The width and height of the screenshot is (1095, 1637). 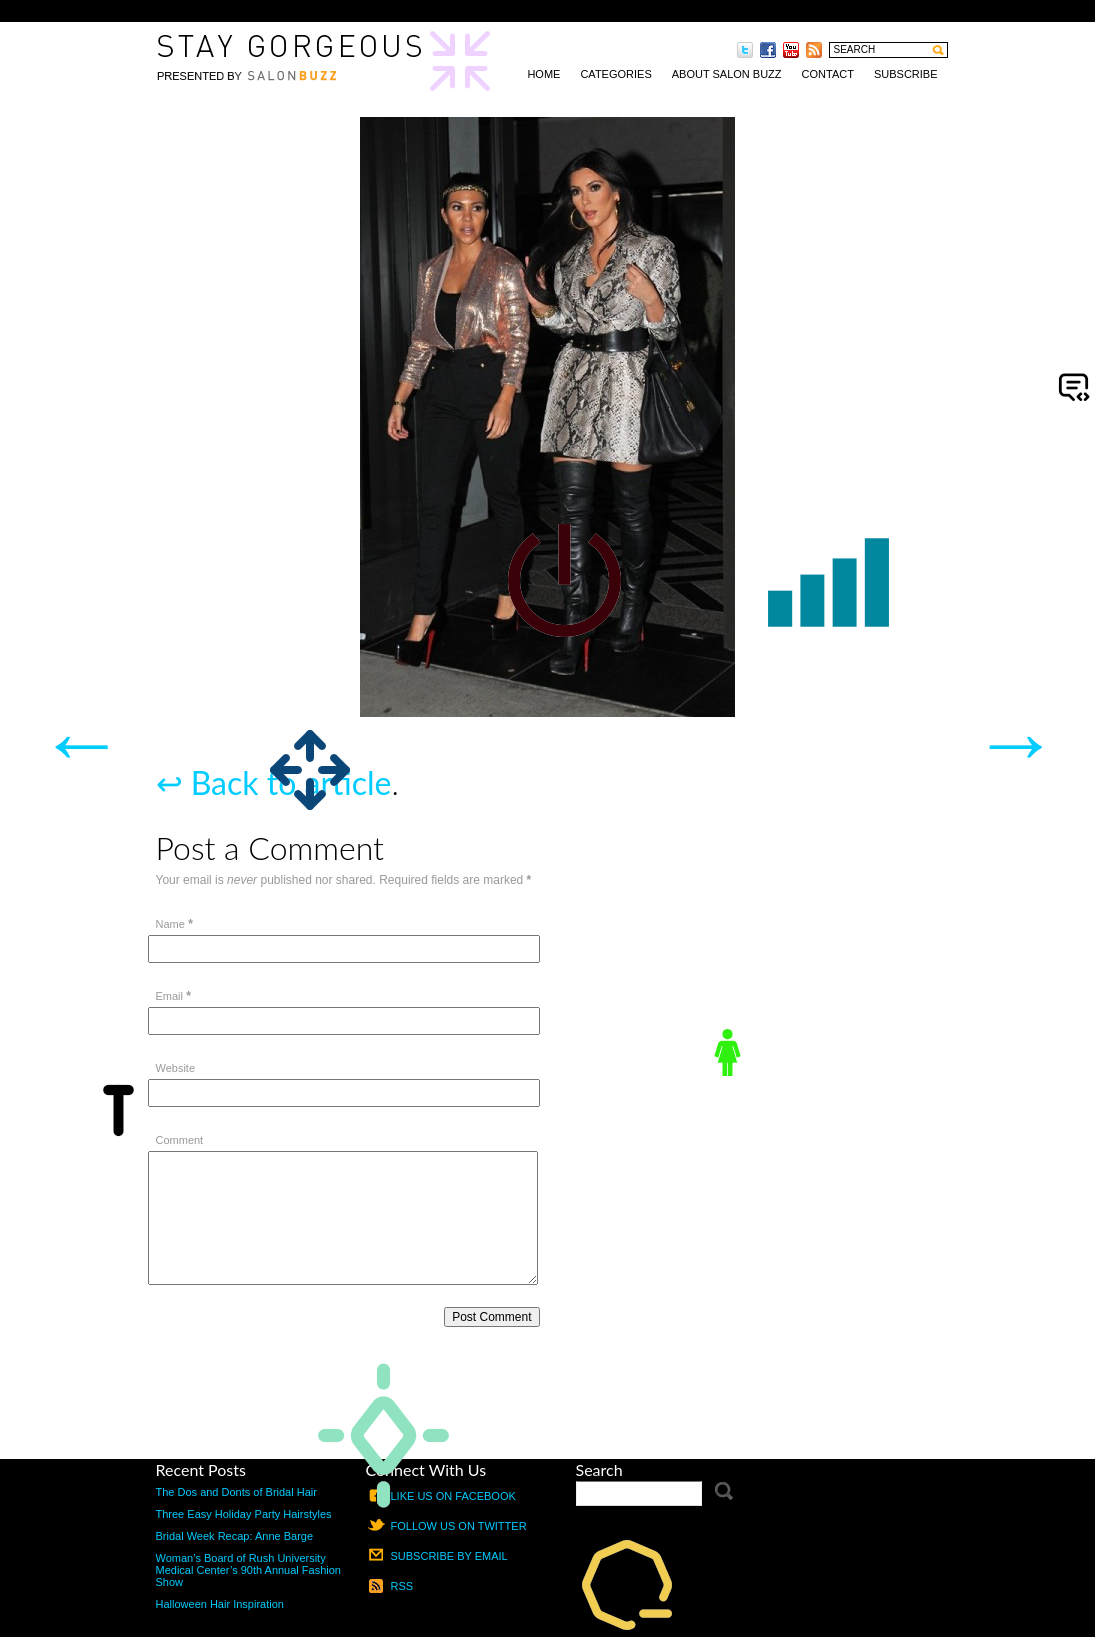 What do you see at coordinates (564, 580) in the screenshot?
I see `turn off or shut down the device` at bounding box center [564, 580].